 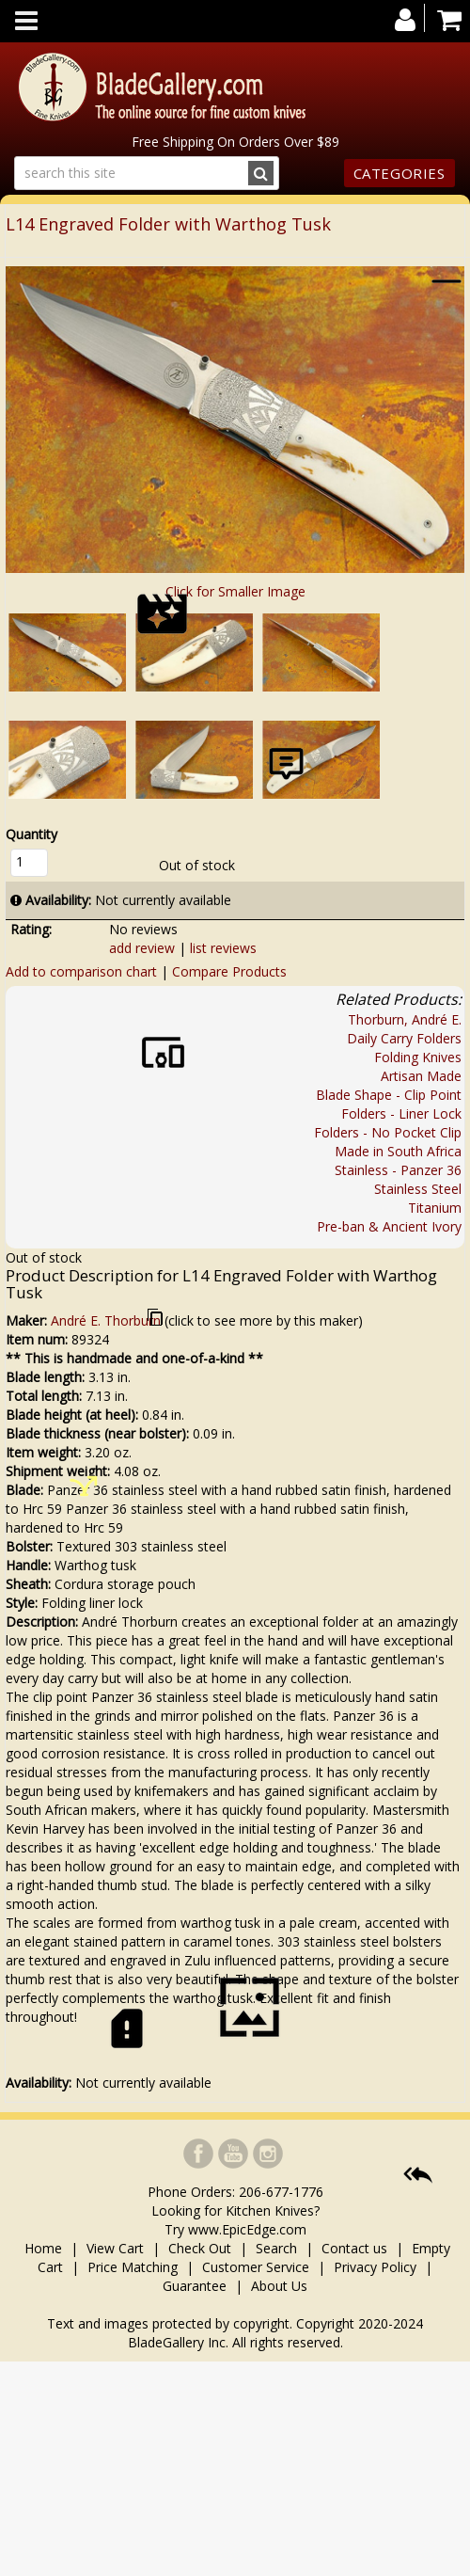 What do you see at coordinates (417, 2173) in the screenshot?
I see `reply to all recipients in an email thread` at bounding box center [417, 2173].